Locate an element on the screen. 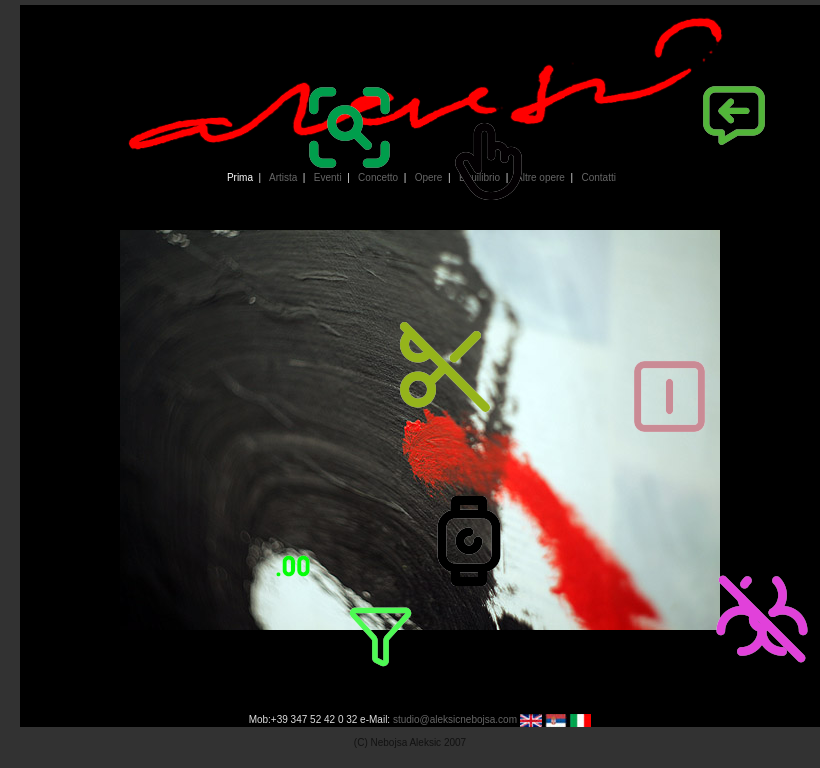 This screenshot has width=820, height=768. toggle decimal number formatting is located at coordinates (293, 566).